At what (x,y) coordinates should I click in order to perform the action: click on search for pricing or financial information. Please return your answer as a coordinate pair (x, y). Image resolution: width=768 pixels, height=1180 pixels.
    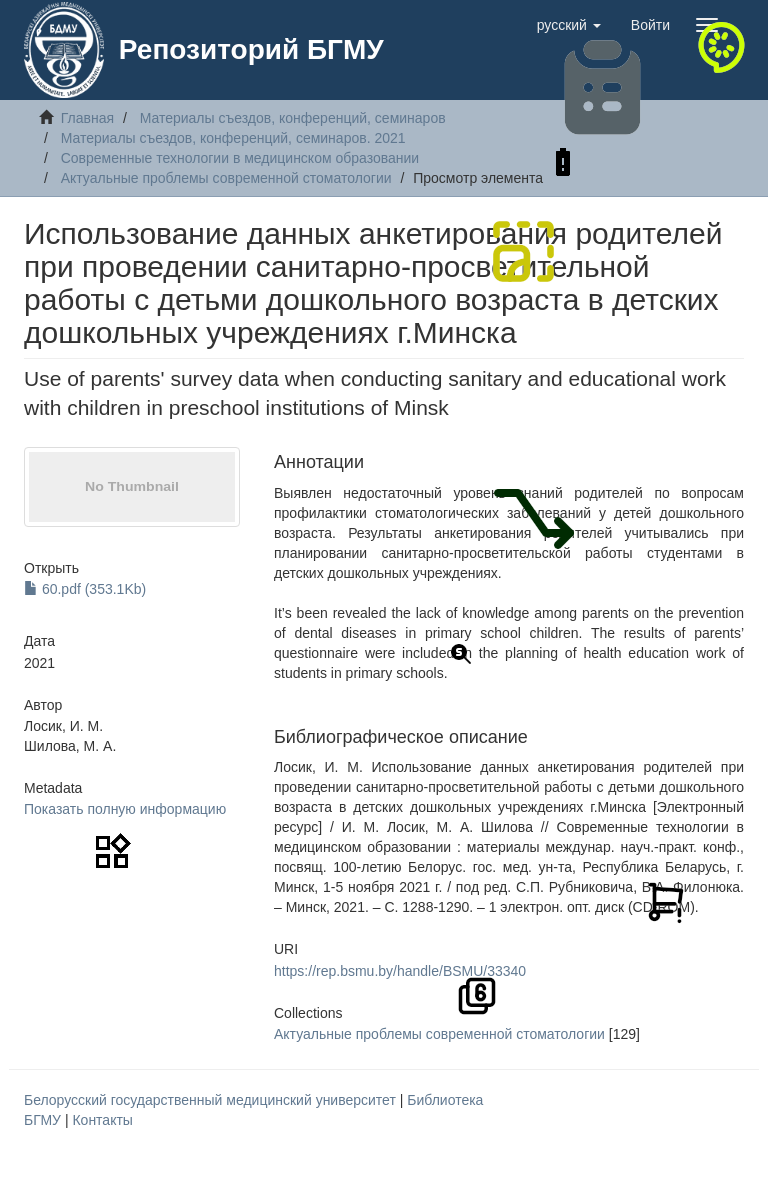
    Looking at the image, I should click on (461, 654).